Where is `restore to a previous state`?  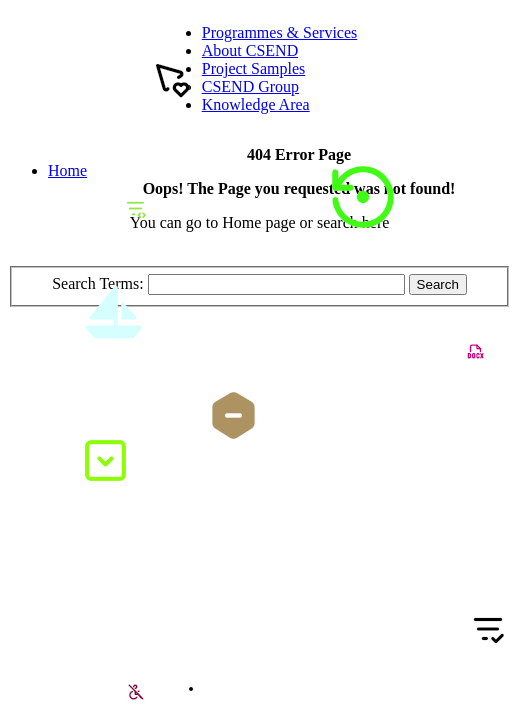 restore to a previous state is located at coordinates (363, 197).